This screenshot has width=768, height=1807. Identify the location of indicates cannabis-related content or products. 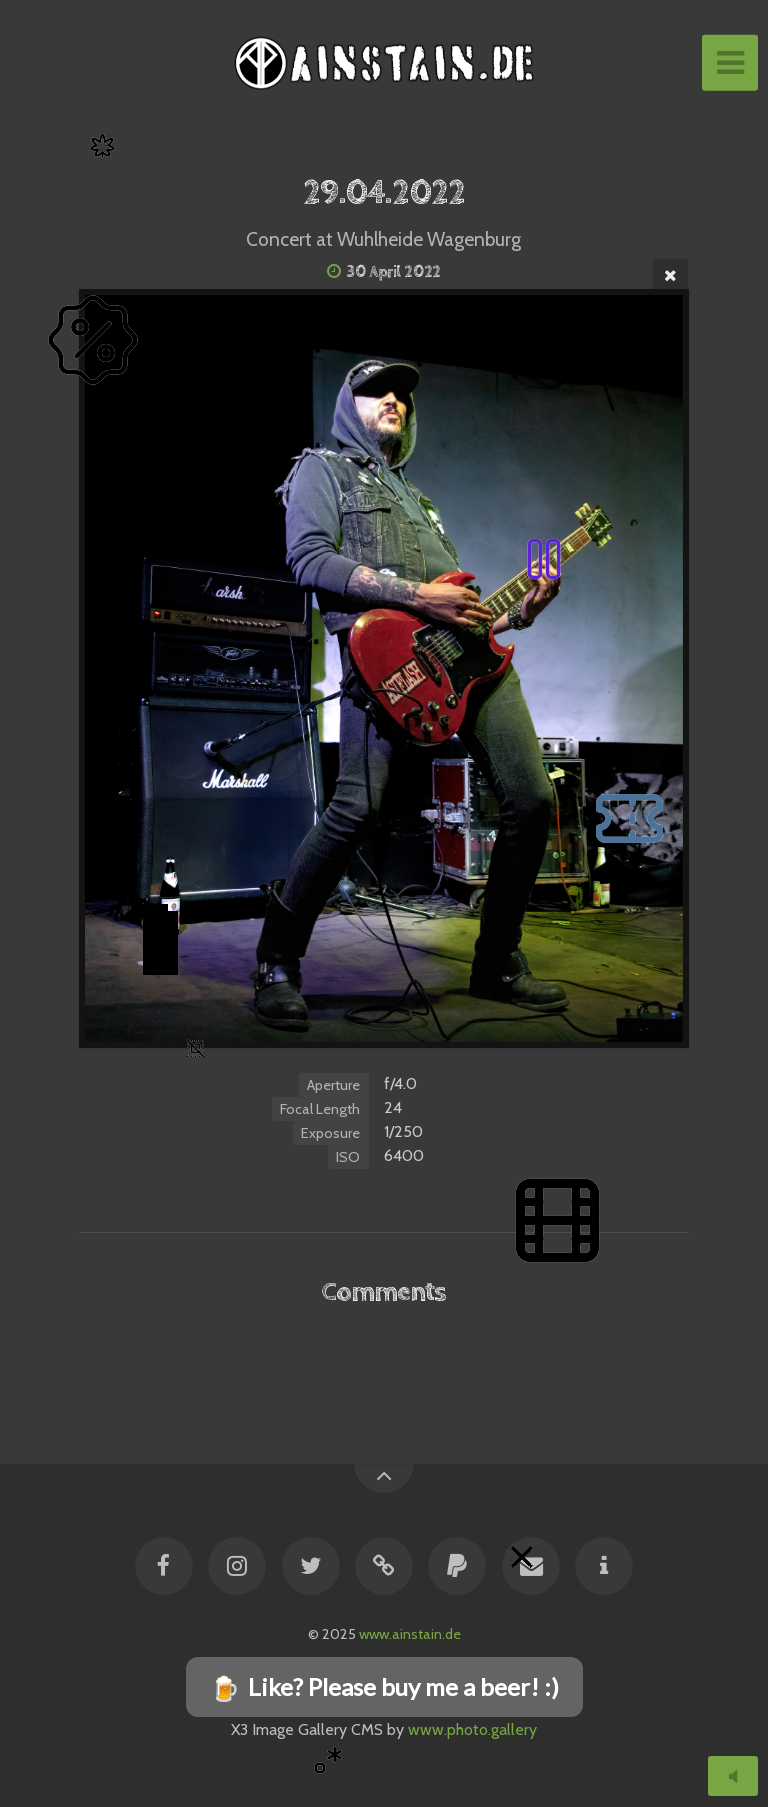
(102, 145).